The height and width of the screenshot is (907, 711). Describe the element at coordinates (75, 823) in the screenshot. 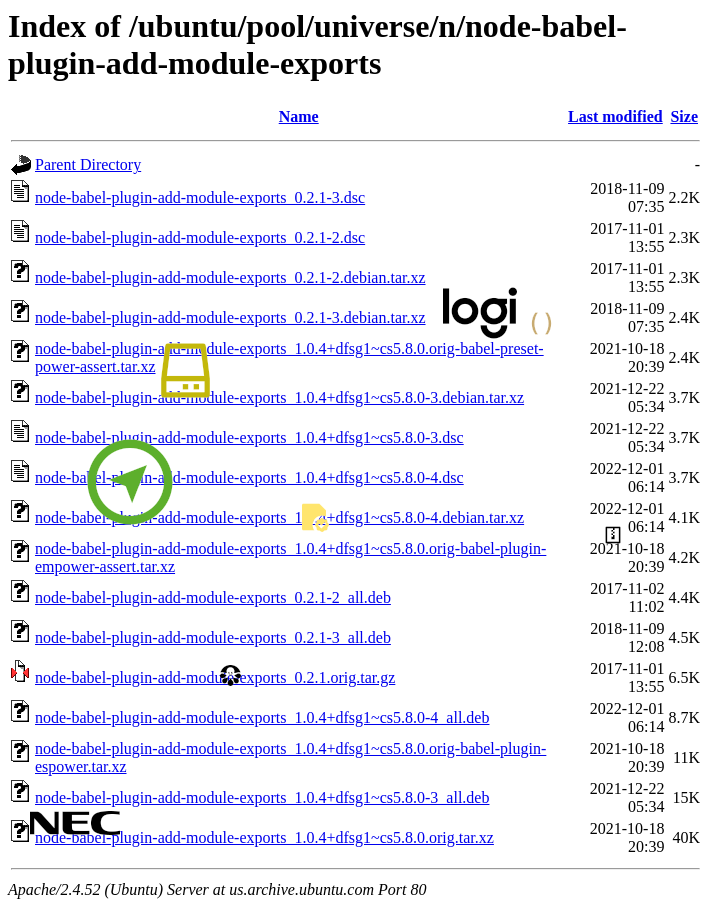

I see `NEC corporation brand logo` at that location.